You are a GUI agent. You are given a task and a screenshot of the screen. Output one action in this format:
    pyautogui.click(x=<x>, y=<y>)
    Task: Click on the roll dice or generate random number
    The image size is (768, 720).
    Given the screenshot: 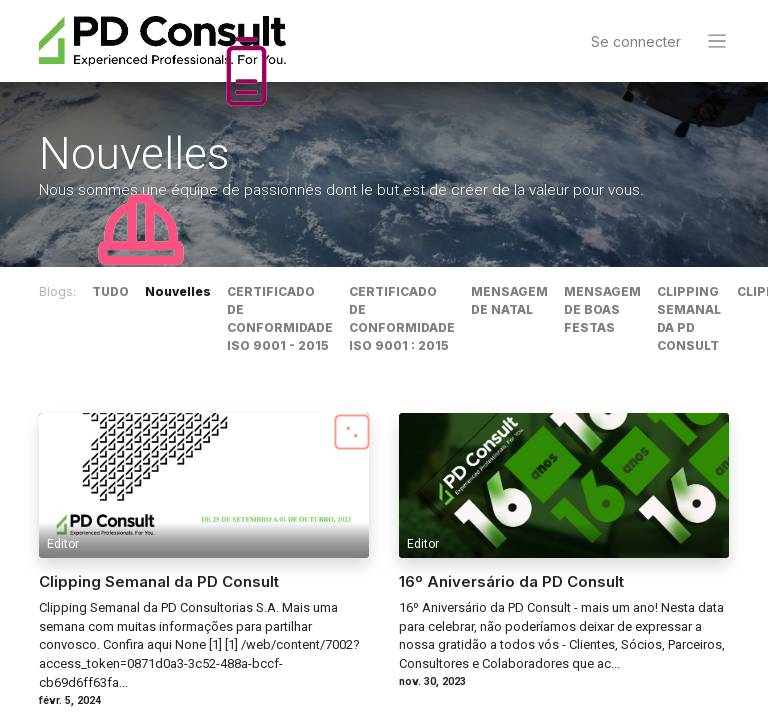 What is the action you would take?
    pyautogui.click(x=352, y=432)
    